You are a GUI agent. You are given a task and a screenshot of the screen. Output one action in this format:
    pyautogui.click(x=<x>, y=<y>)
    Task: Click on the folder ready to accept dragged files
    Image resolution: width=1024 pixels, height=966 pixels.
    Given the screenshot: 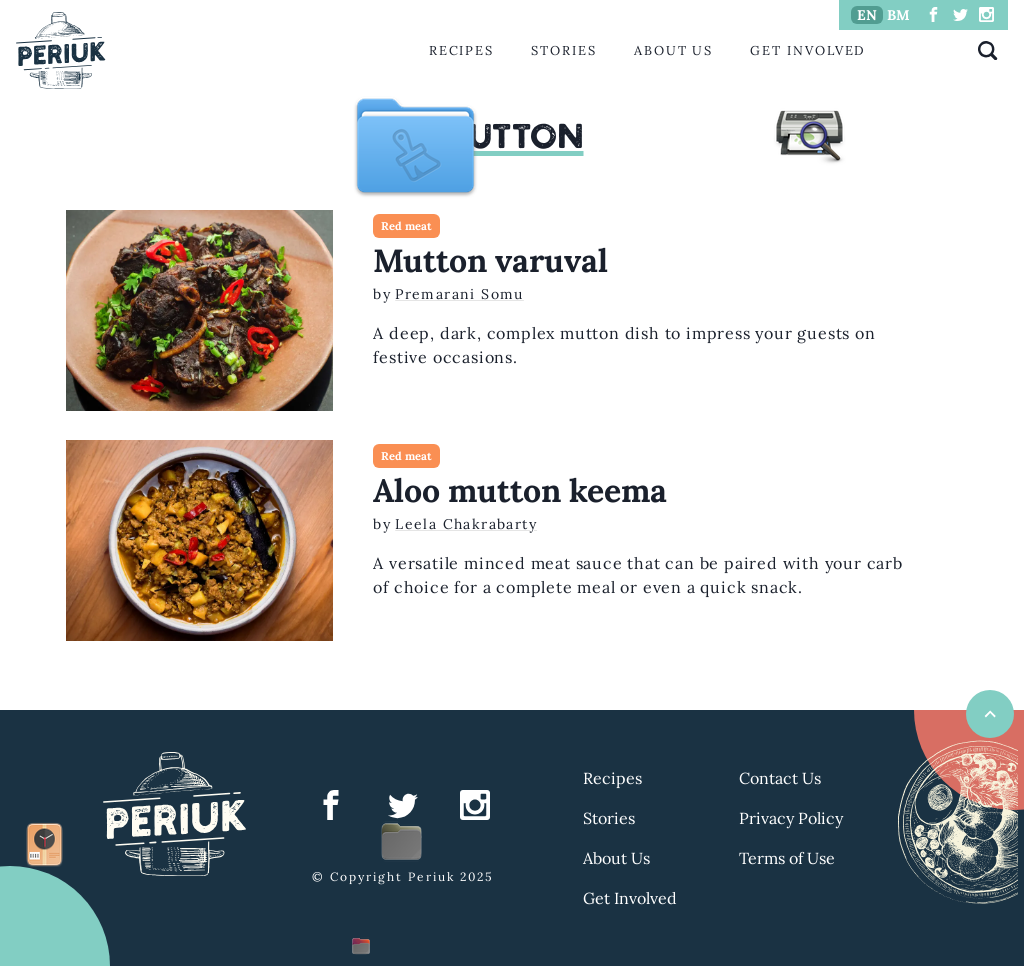 What is the action you would take?
    pyautogui.click(x=361, y=946)
    